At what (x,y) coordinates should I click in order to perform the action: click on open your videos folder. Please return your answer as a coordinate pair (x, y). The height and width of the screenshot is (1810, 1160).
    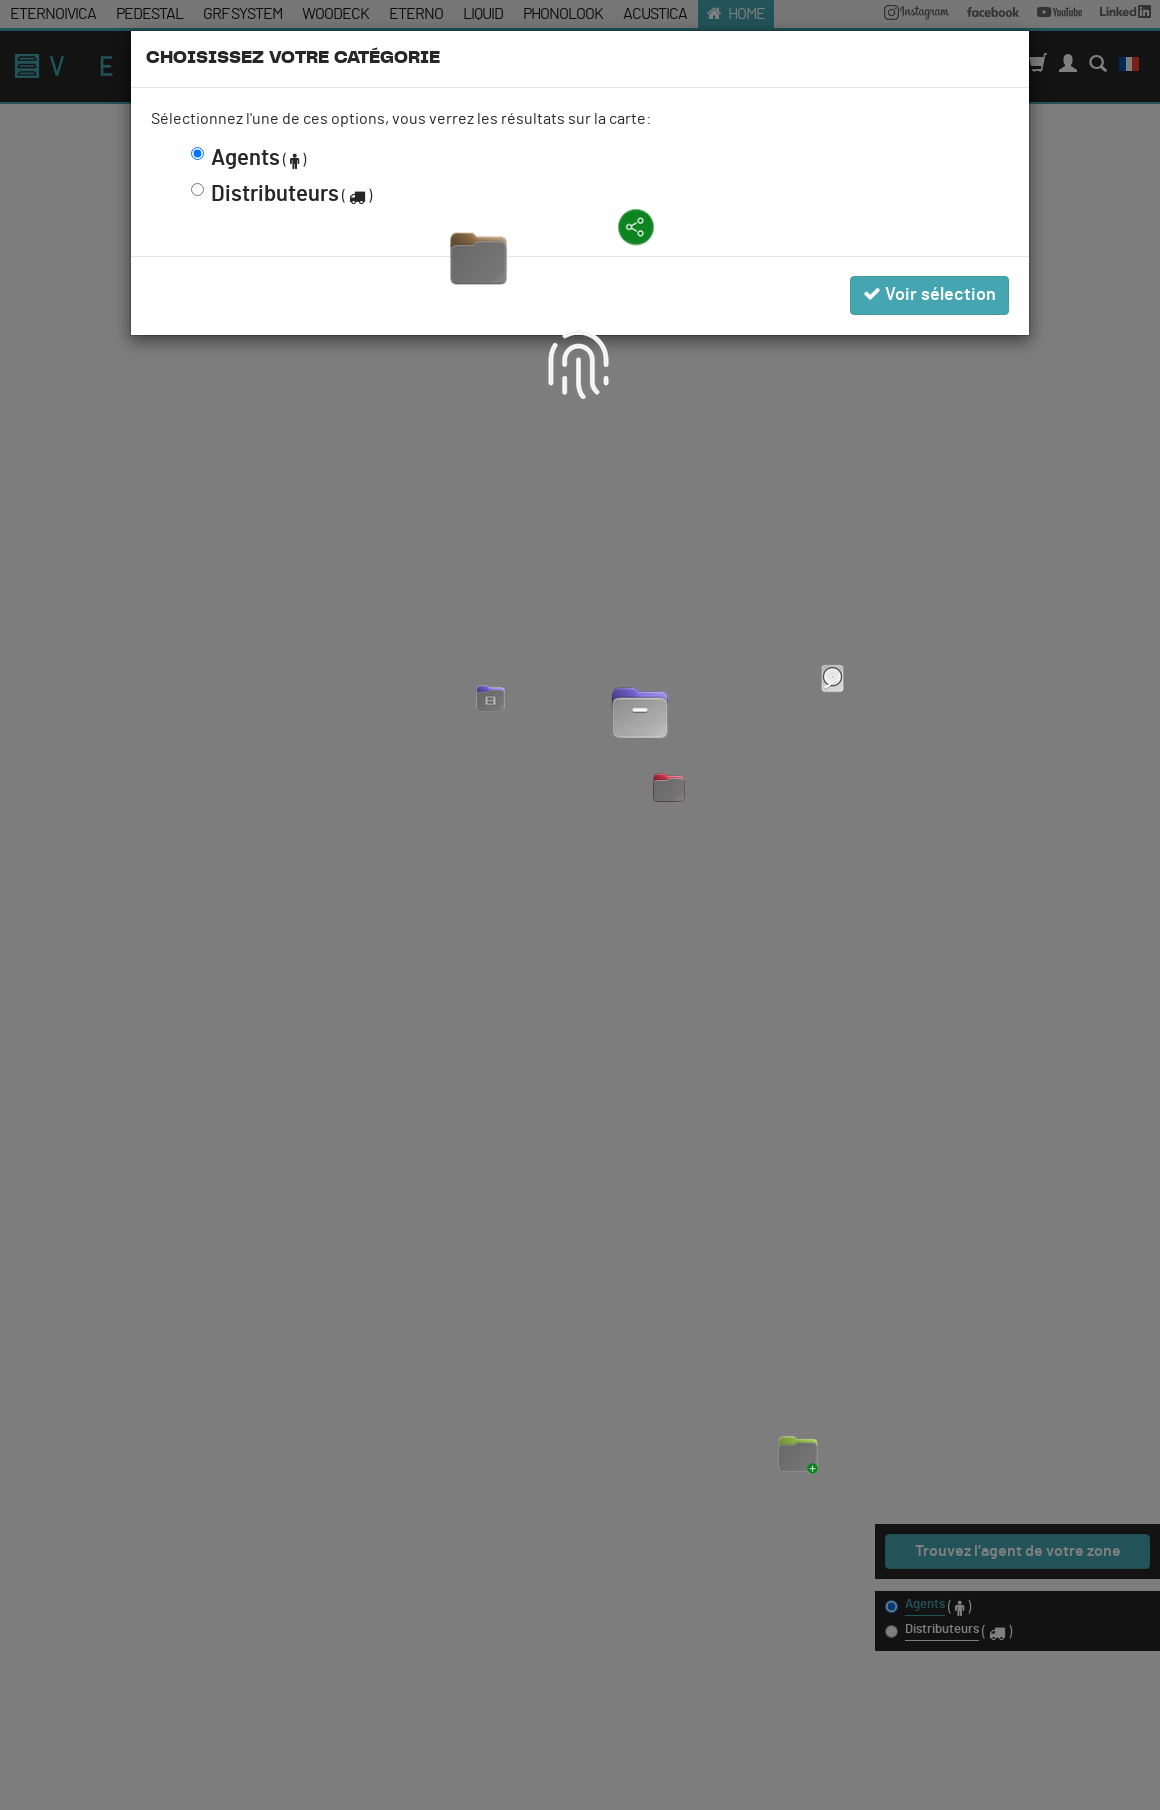
    Looking at the image, I should click on (490, 698).